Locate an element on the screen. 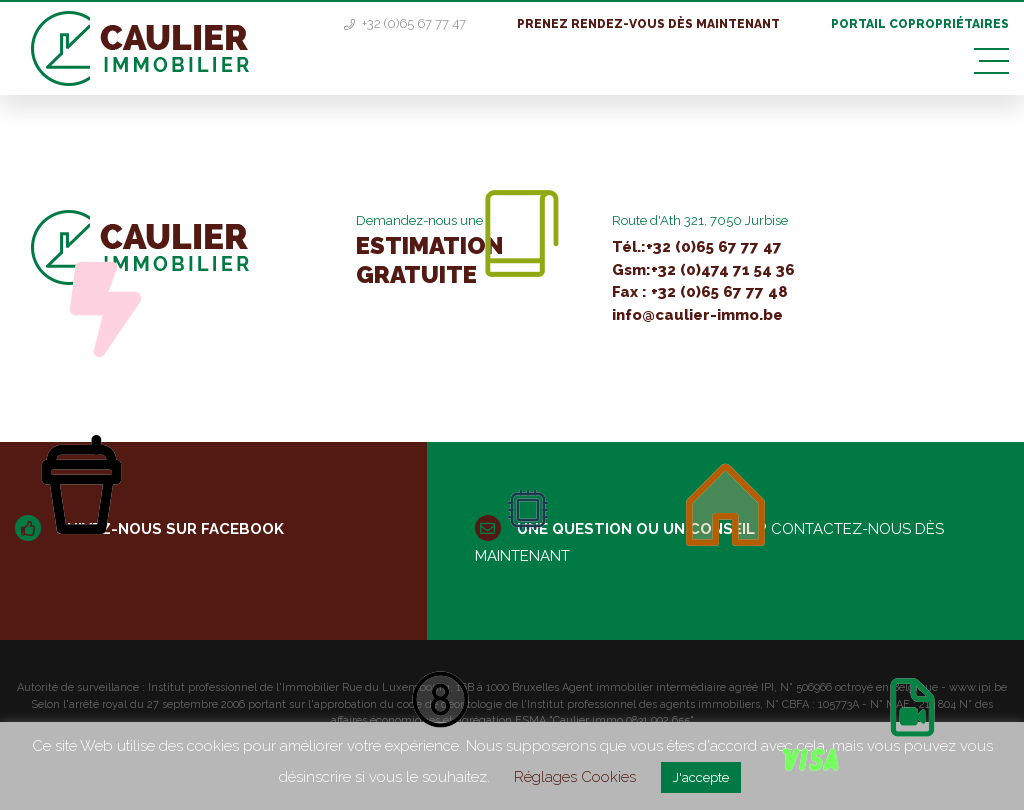 The image size is (1024, 810). view hardware or system specifications is located at coordinates (528, 510).